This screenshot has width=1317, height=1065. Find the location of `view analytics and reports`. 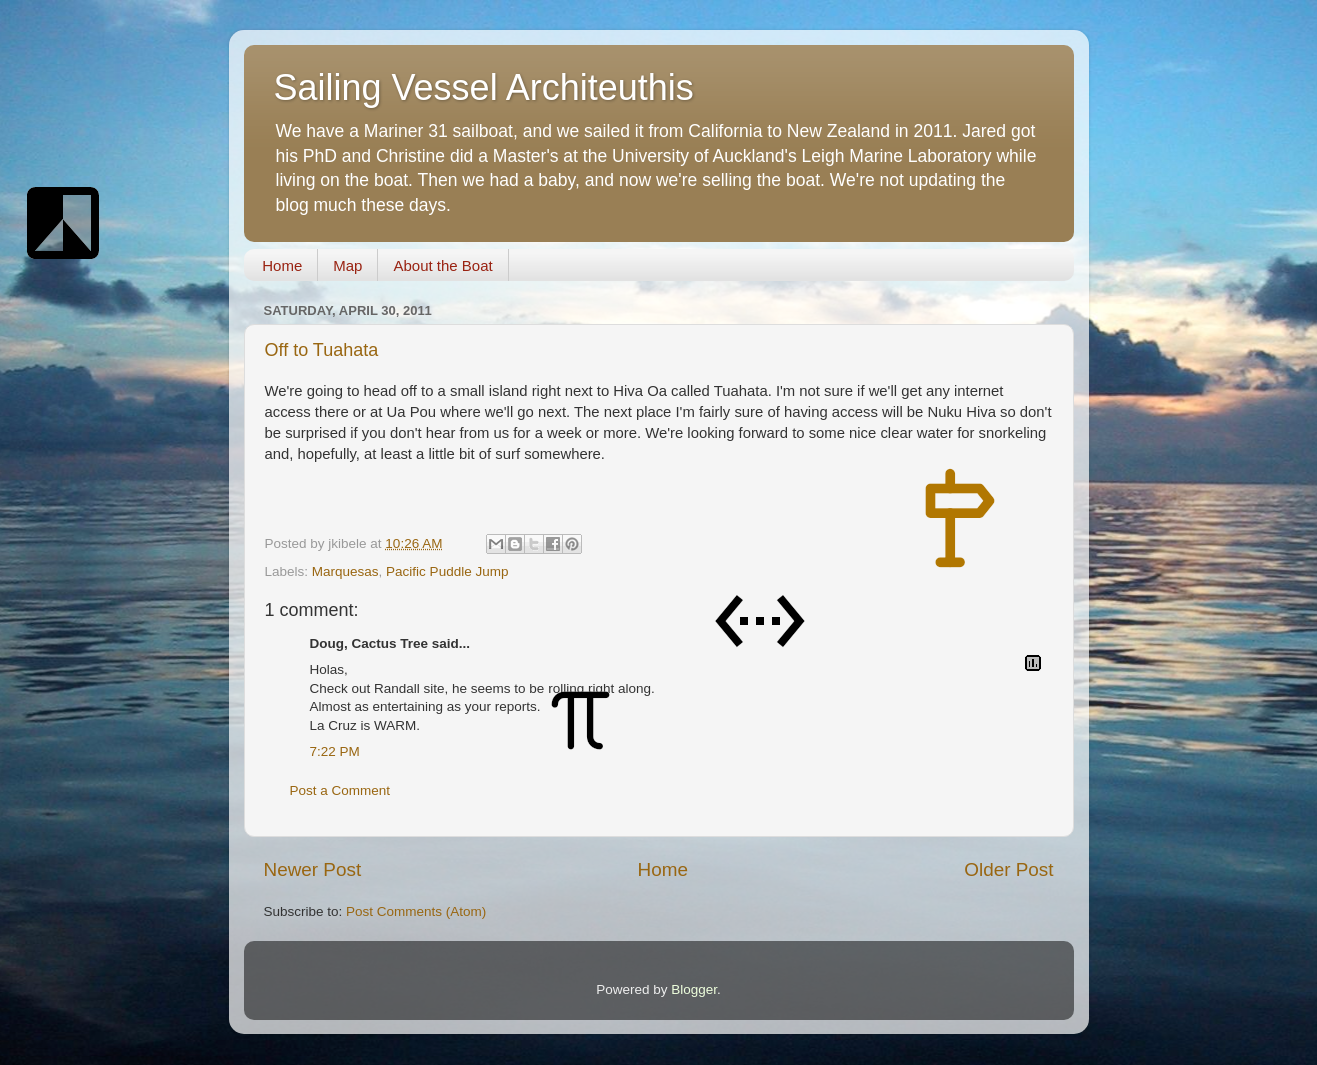

view analytics and reports is located at coordinates (1033, 663).